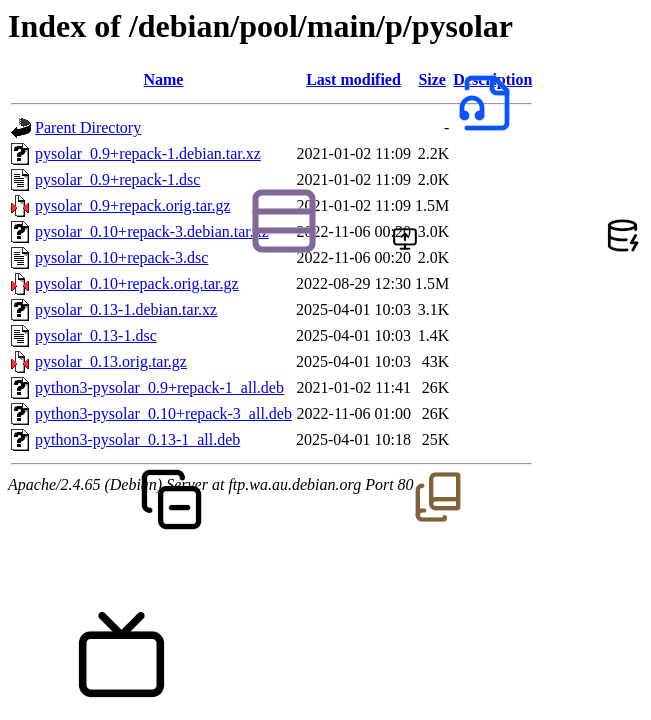 This screenshot has width=651, height=720. I want to click on access tv or video streaming content, so click(121, 654).